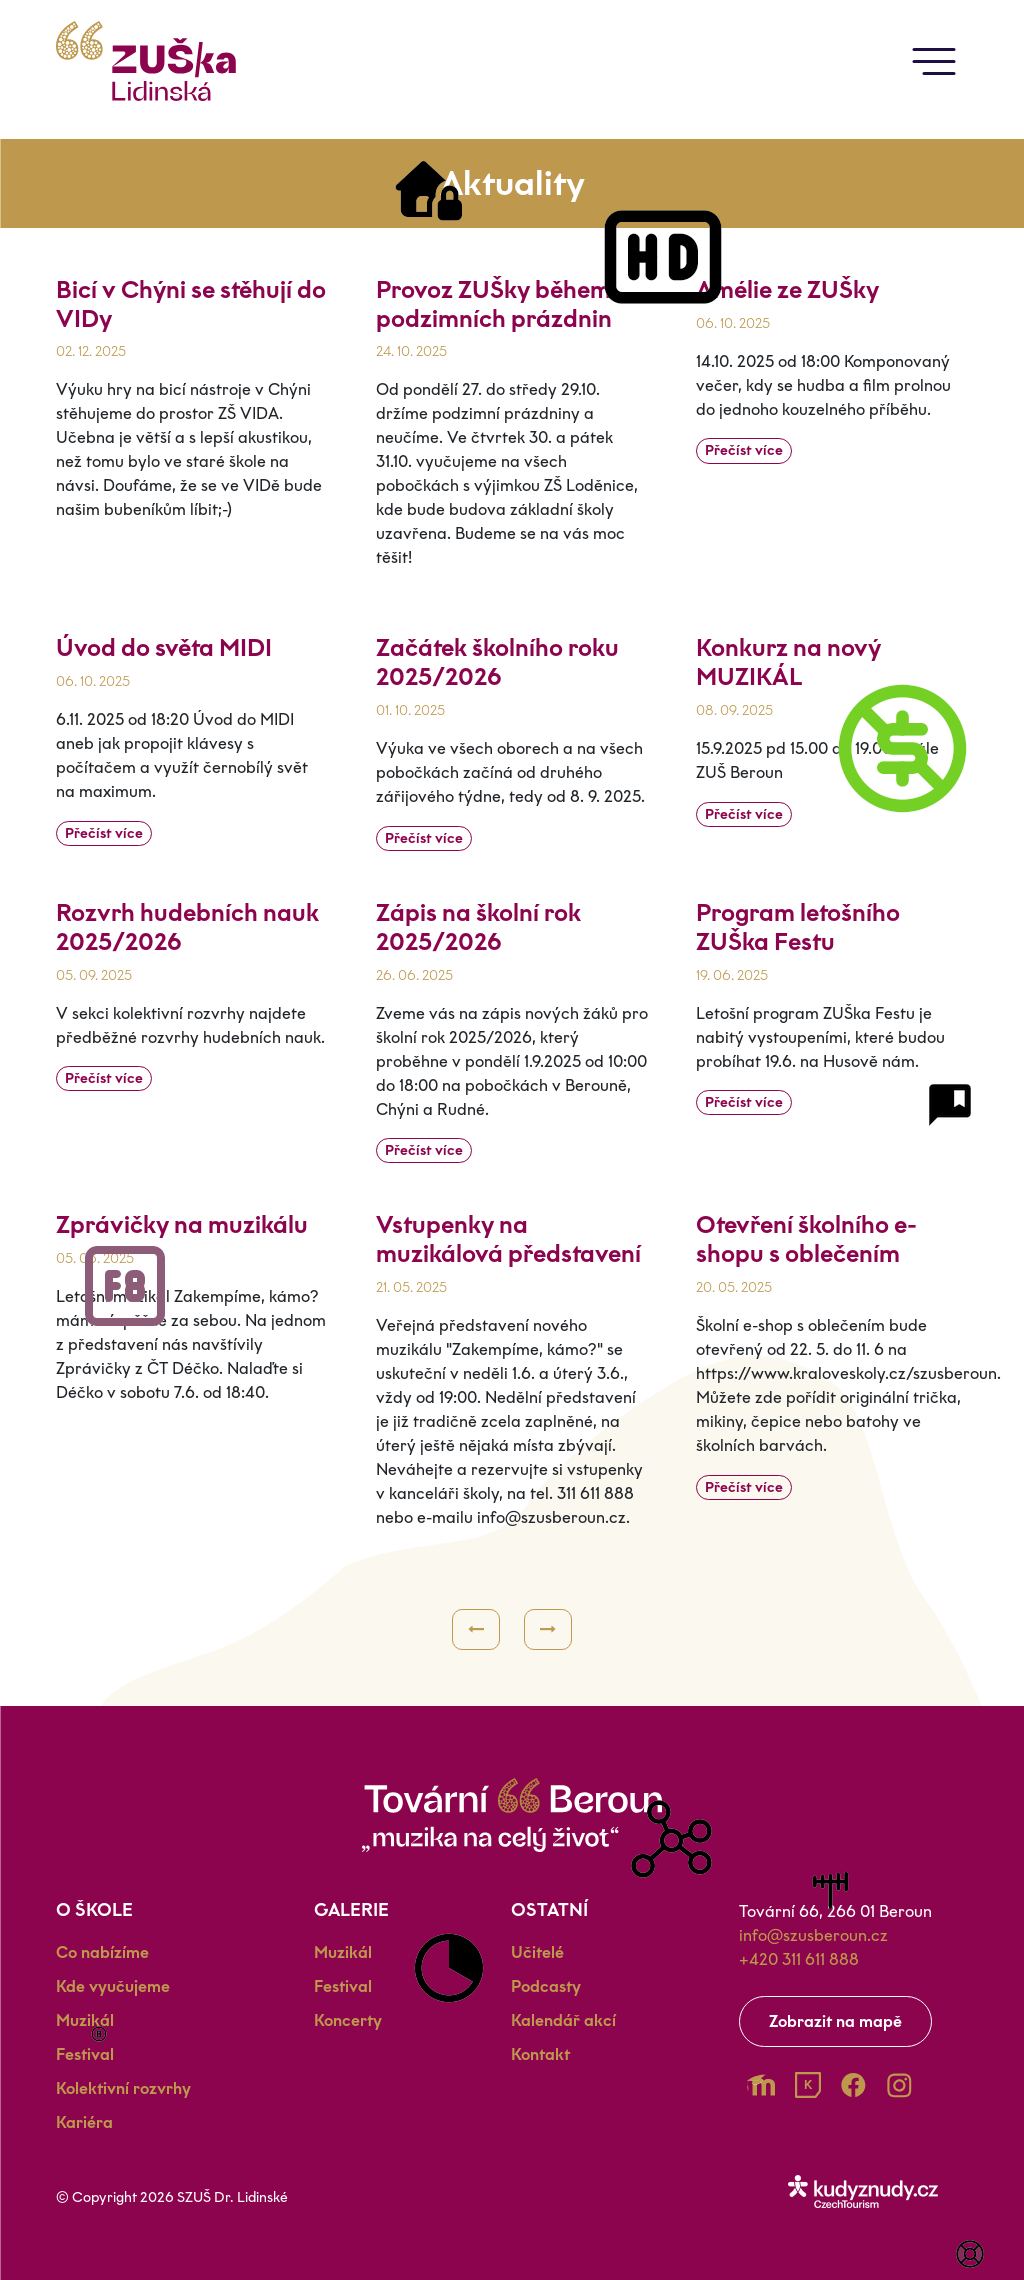  Describe the element at coordinates (125, 1286) in the screenshot. I see `select function key F8` at that location.